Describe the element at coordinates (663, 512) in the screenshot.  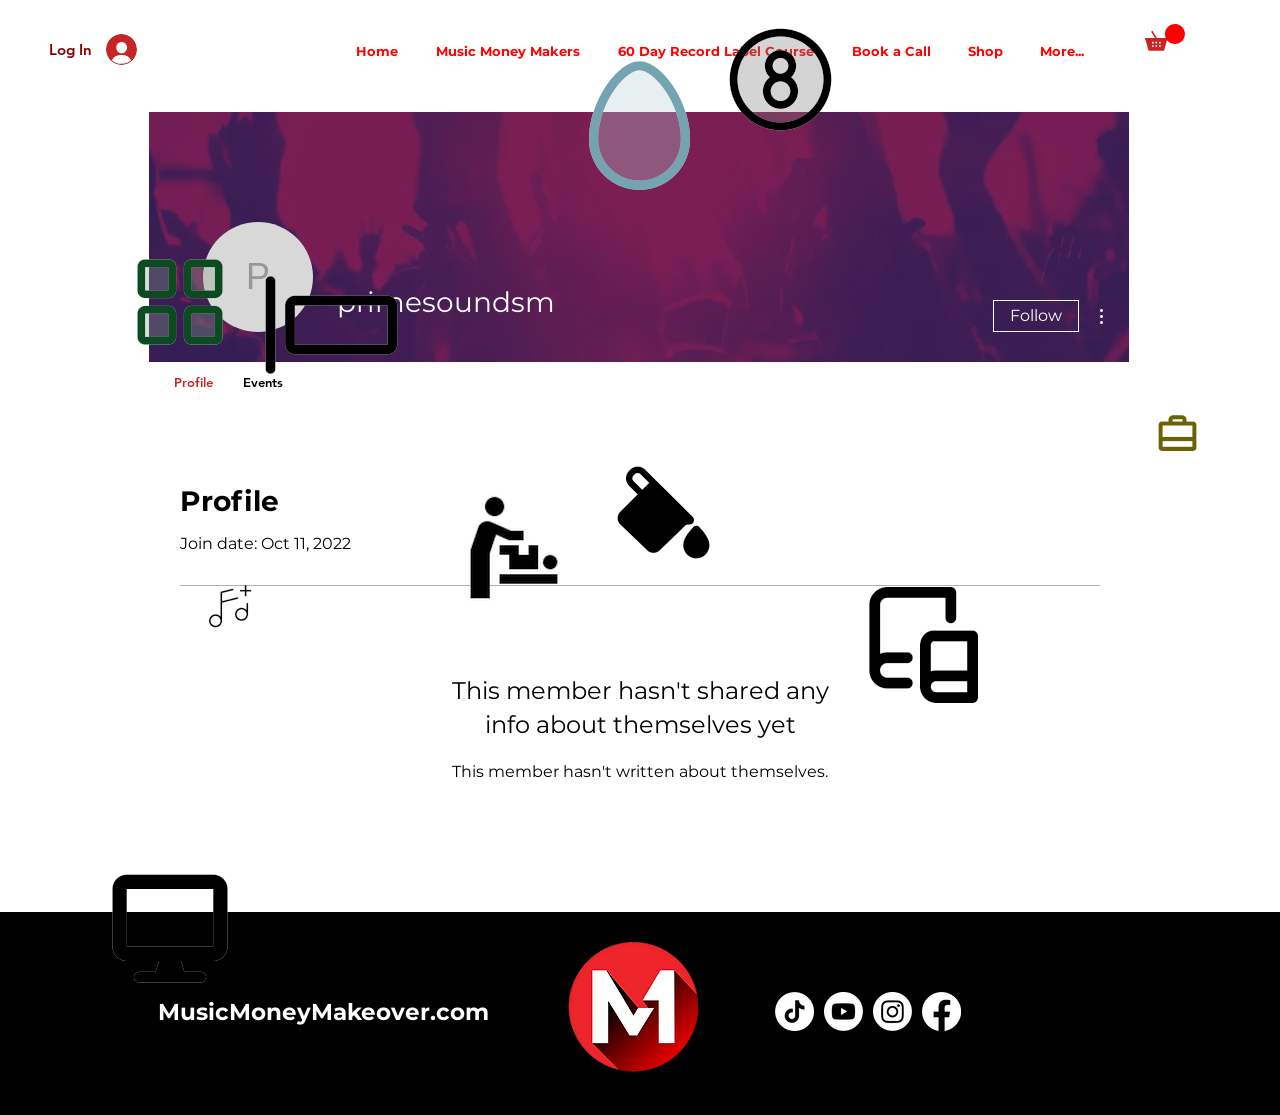
I see `fill an area with color` at that location.